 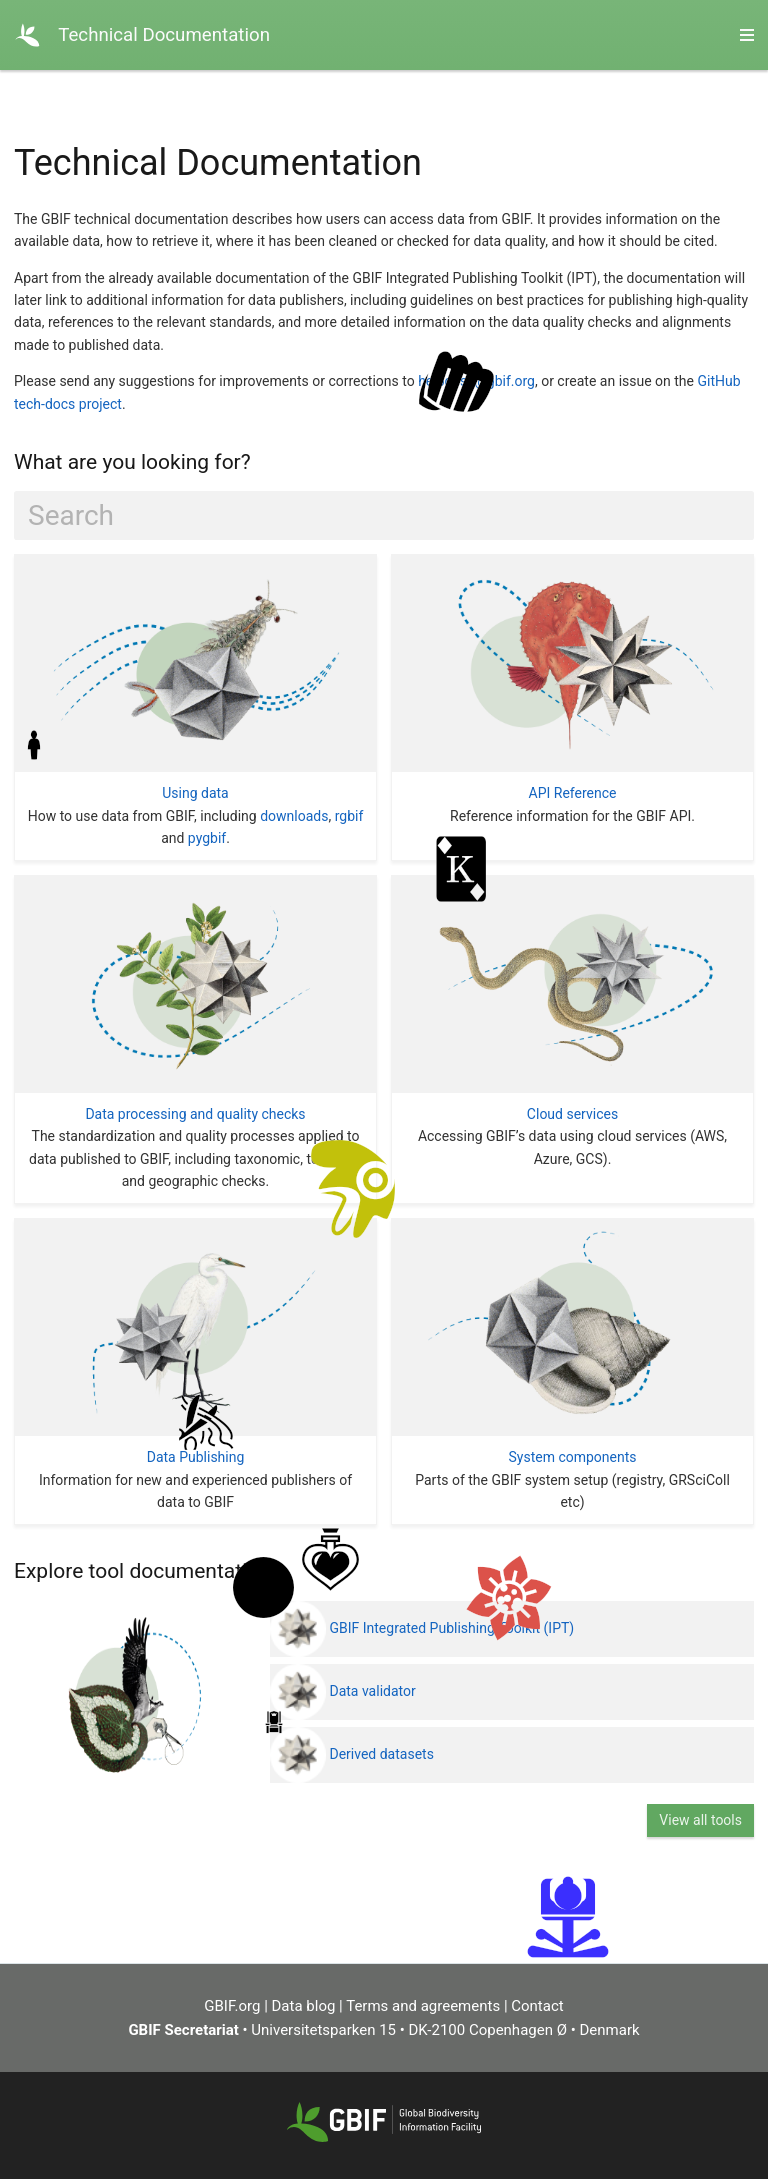 I want to click on attack or melee action in a game, so click(x=455, y=385).